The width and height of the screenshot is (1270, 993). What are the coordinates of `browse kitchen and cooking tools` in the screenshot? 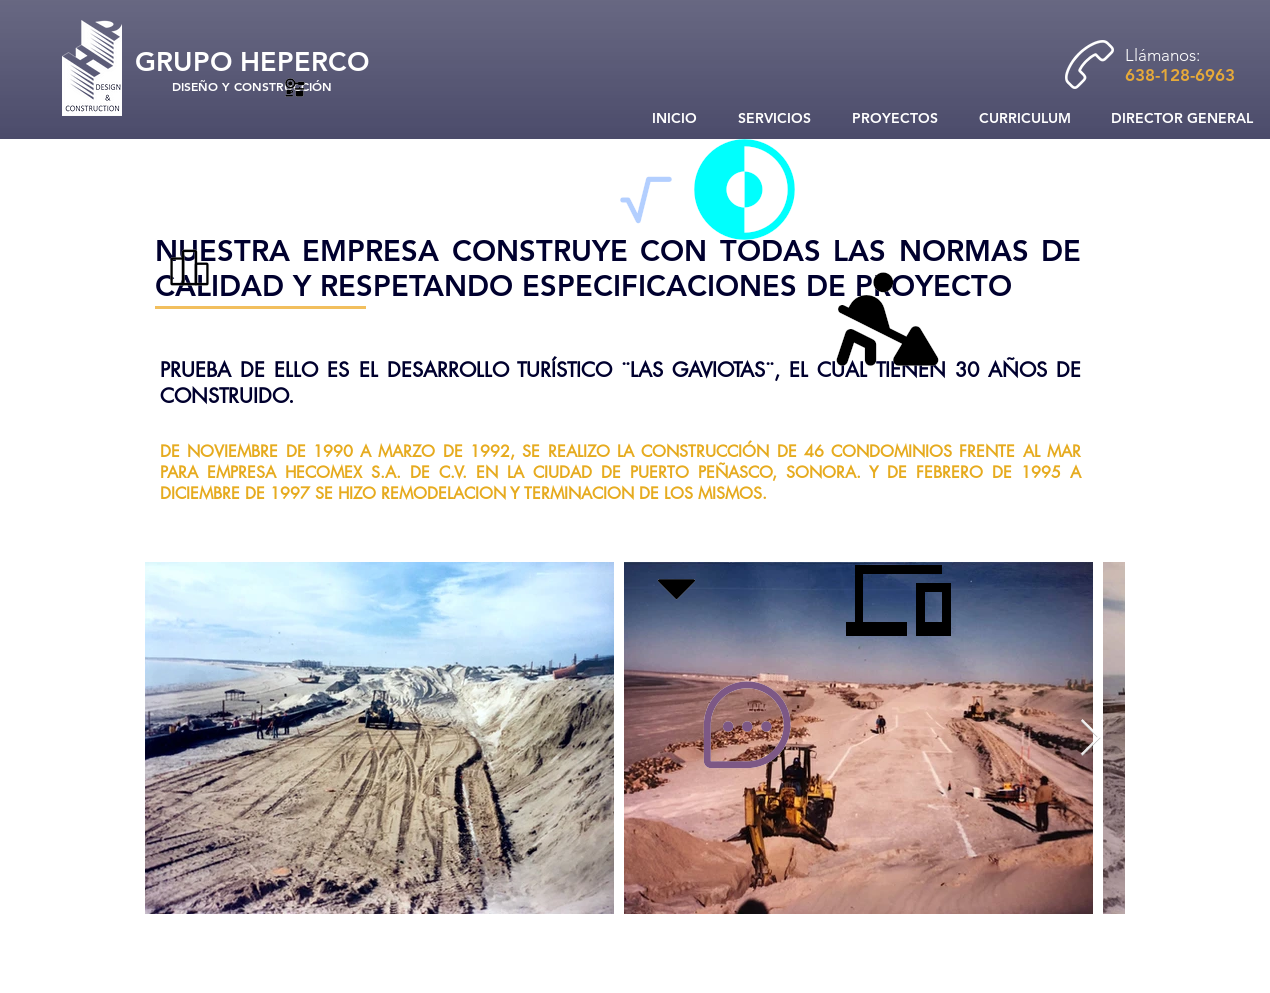 It's located at (295, 87).